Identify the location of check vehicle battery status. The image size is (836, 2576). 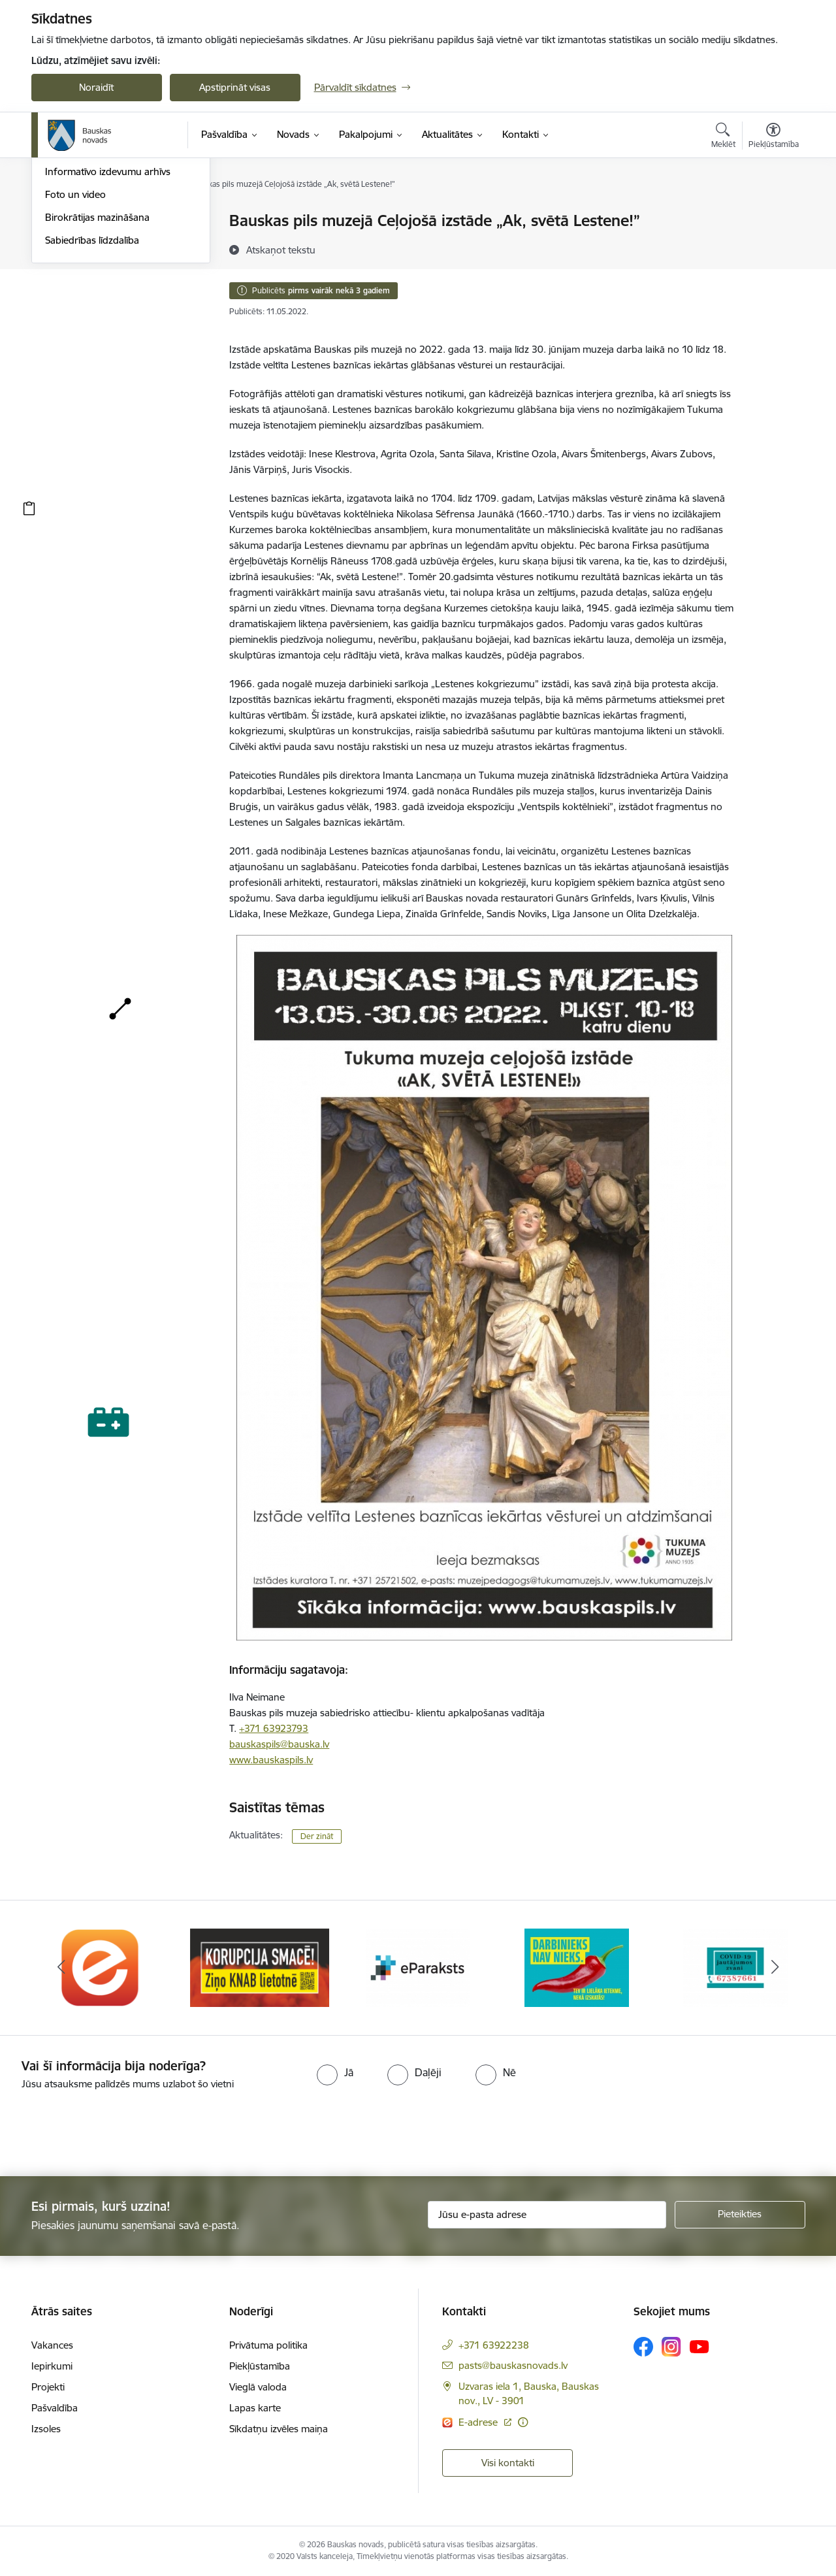
(108, 1424).